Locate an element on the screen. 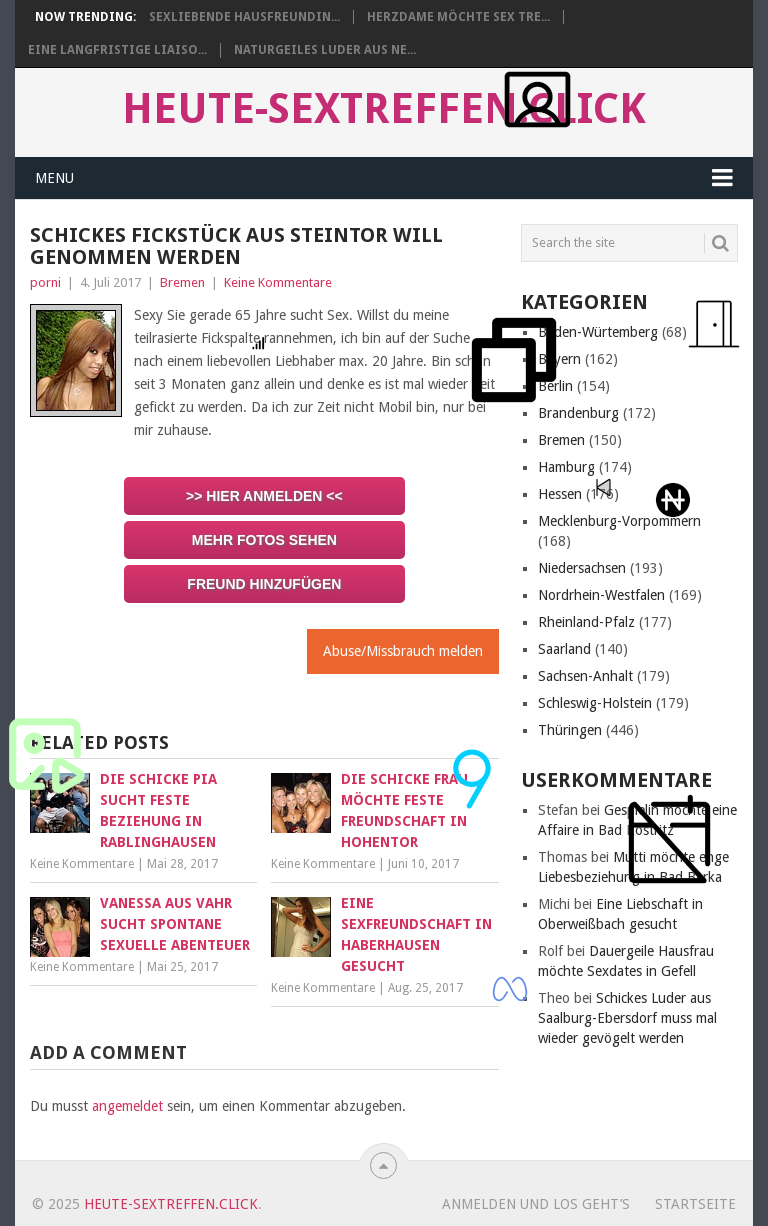  copy to clipboard is located at coordinates (514, 360).